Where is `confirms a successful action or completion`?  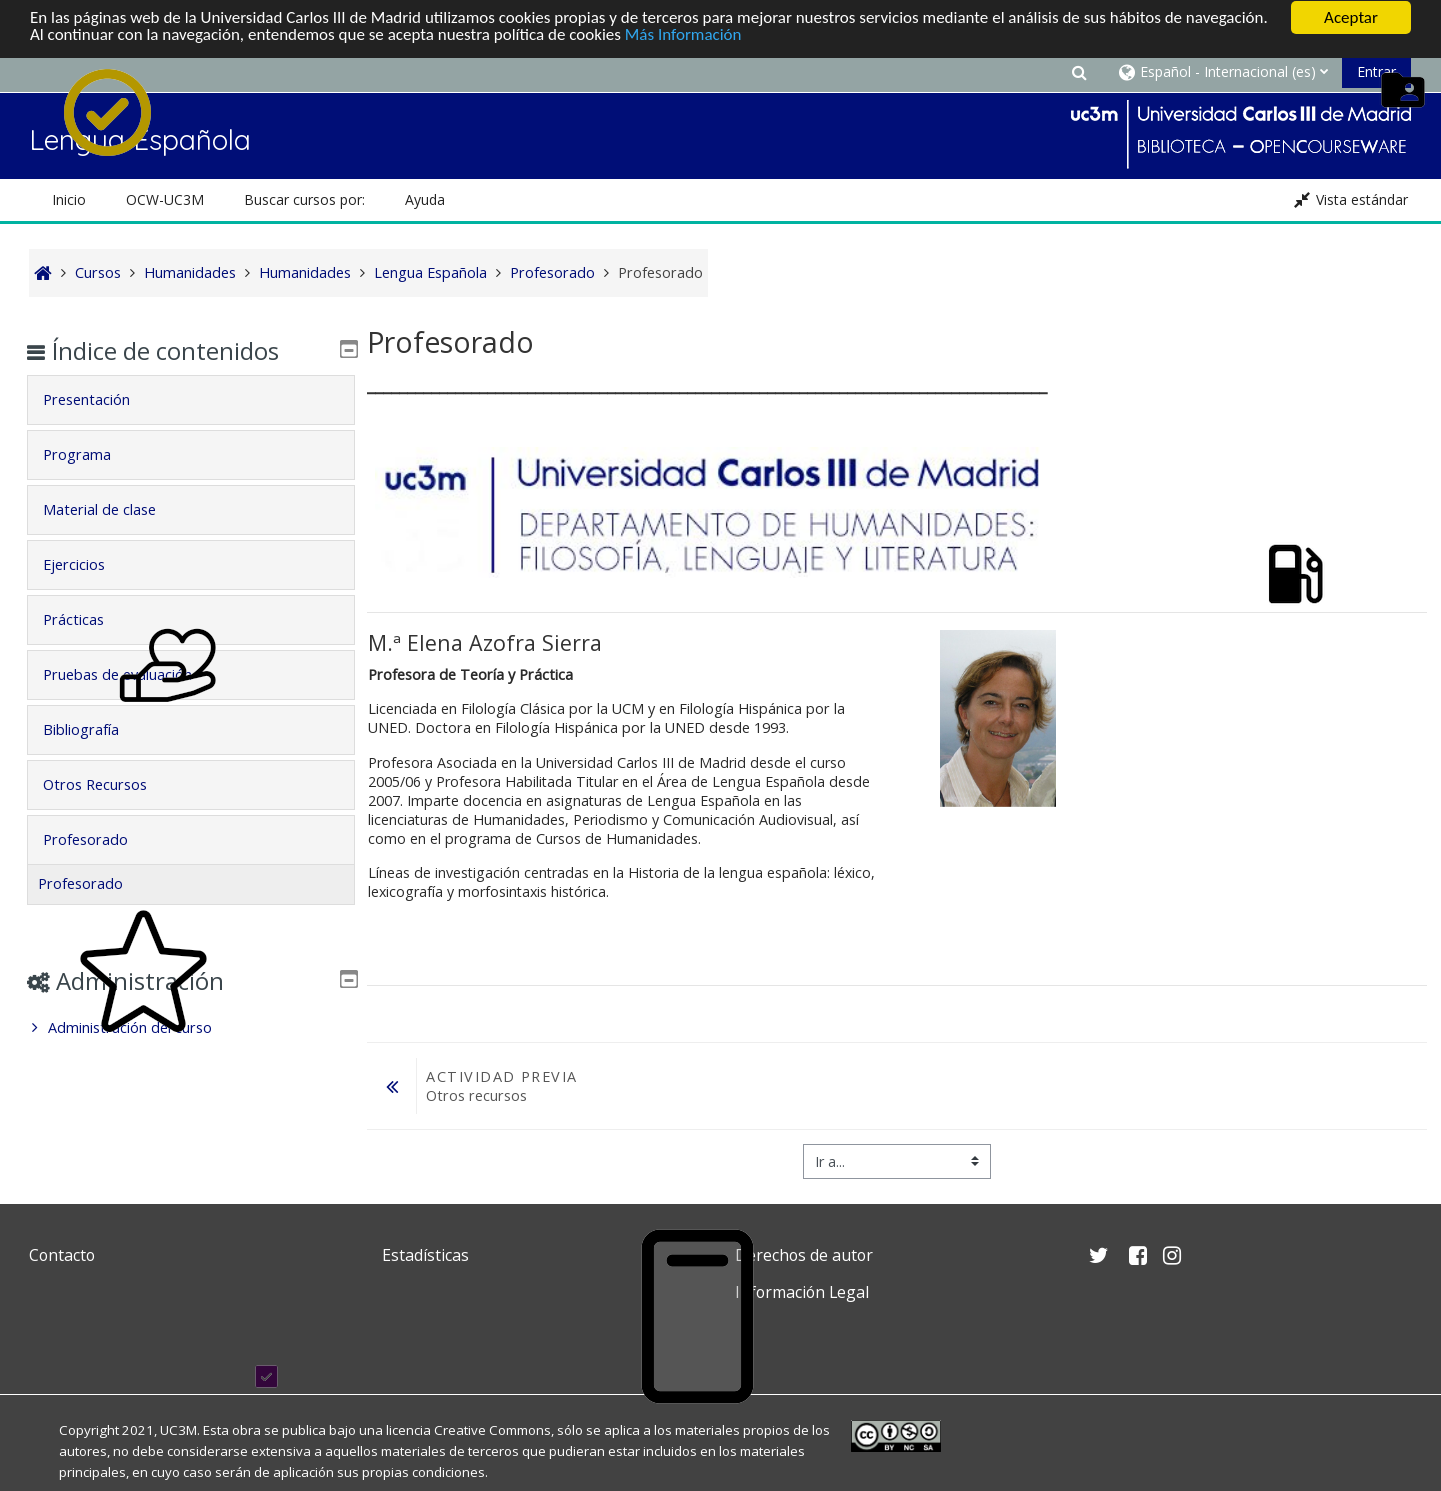 confirms a successful action or completion is located at coordinates (107, 112).